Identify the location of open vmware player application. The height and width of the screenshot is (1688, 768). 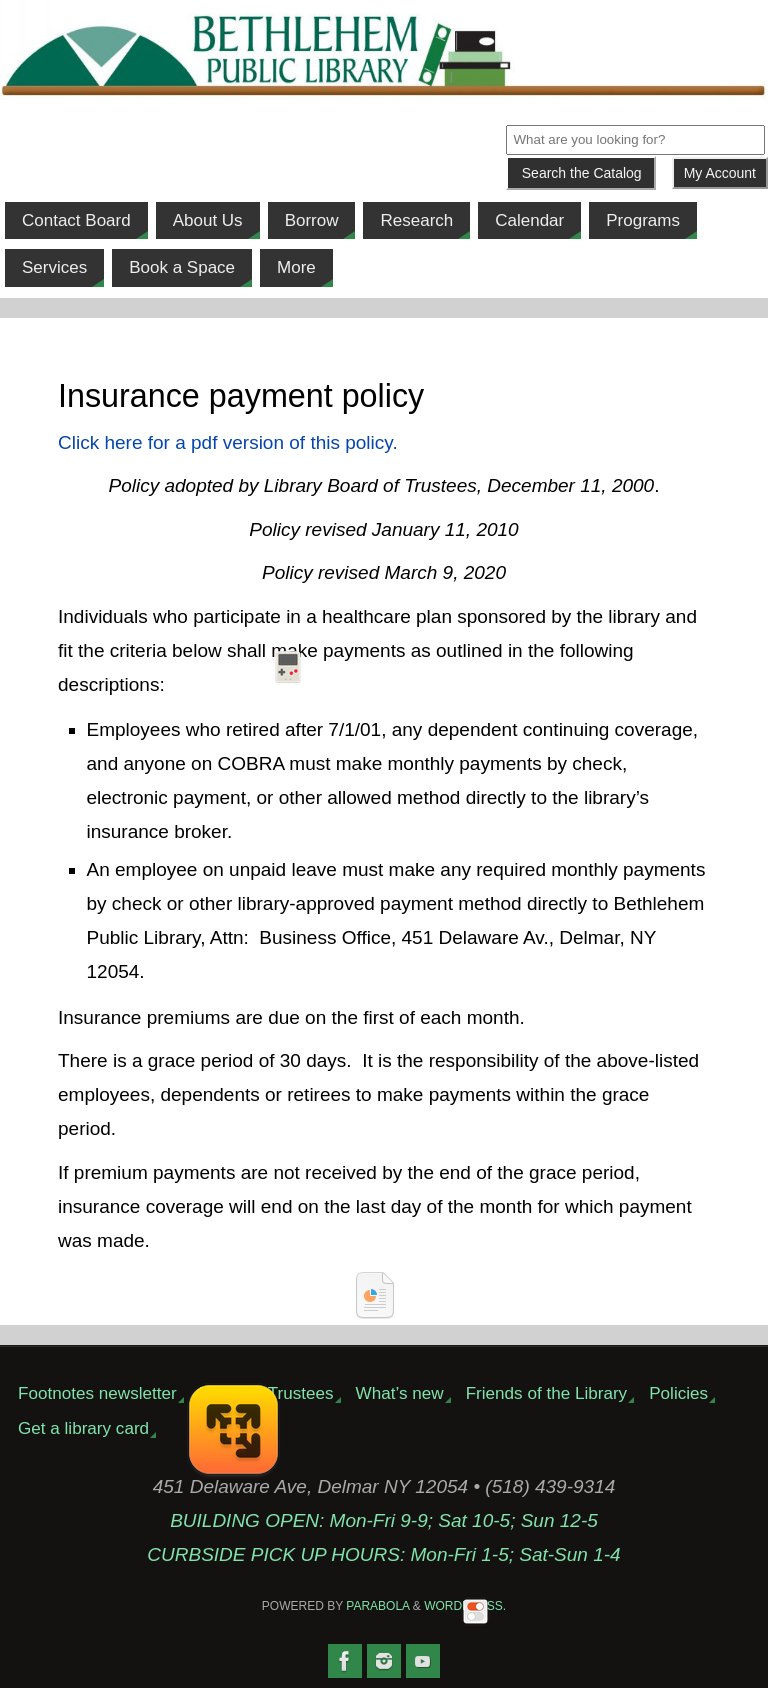
(233, 1429).